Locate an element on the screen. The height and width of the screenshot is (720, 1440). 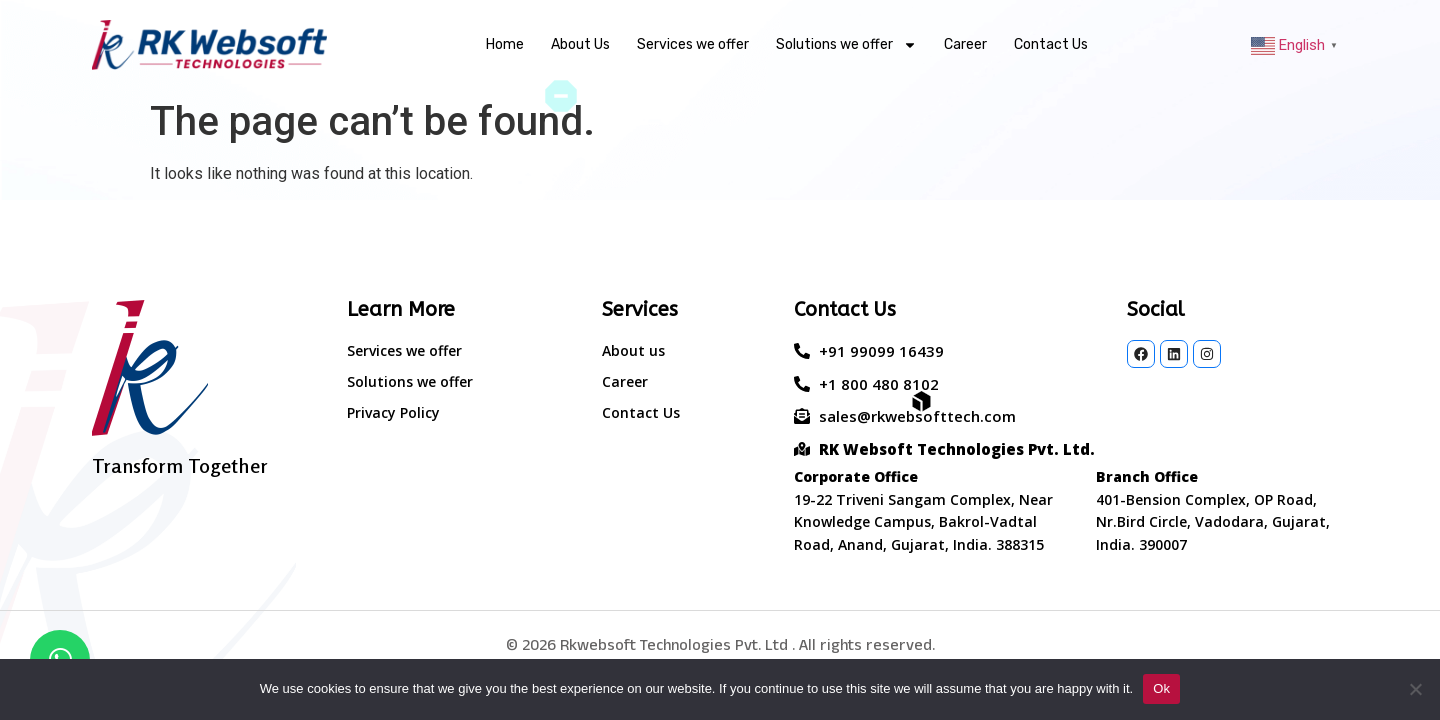
access box cloud storage is located at coordinates (921, 401).